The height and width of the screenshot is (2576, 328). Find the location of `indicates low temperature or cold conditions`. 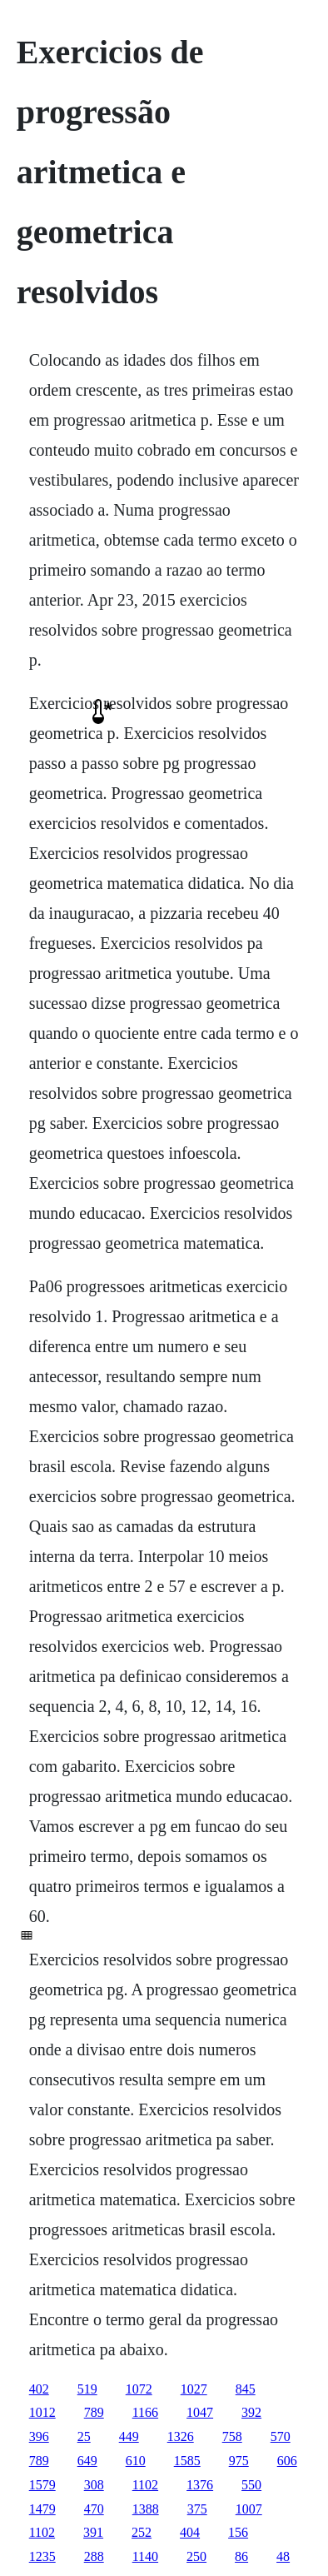

indicates low temperature or cold conditions is located at coordinates (99, 711).